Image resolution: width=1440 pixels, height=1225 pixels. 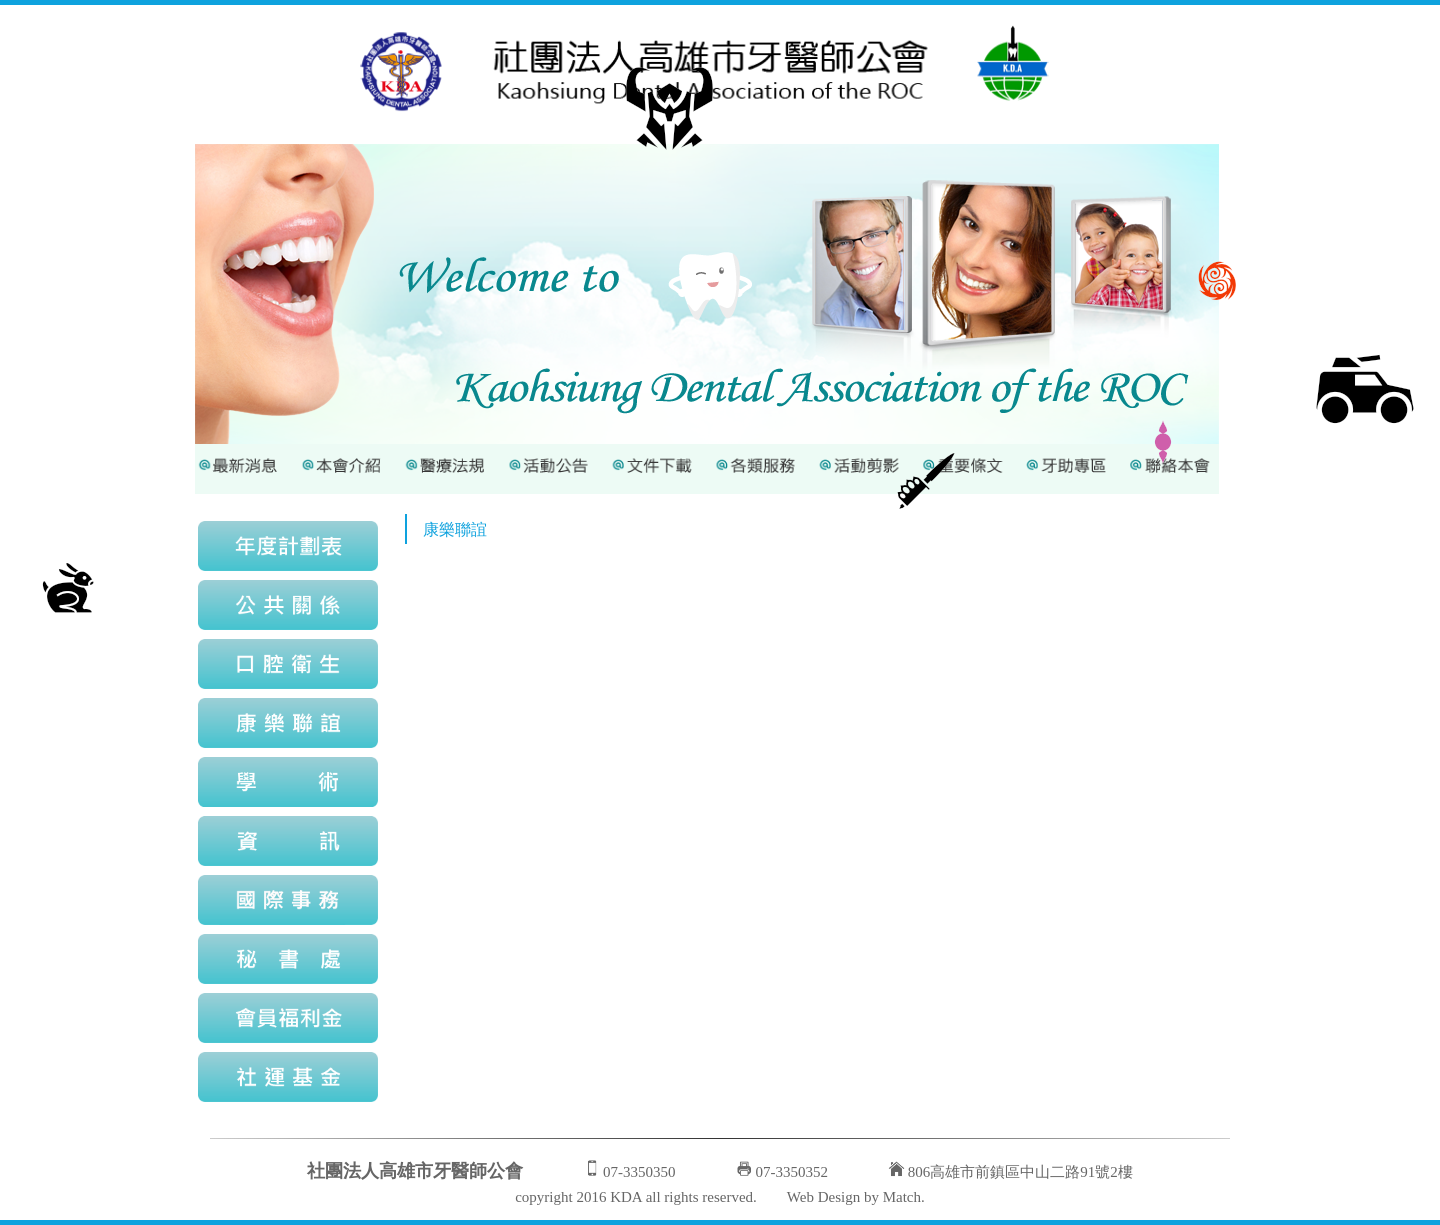 What do you see at coordinates (669, 107) in the screenshot?
I see `select warrior or tank character class` at bounding box center [669, 107].